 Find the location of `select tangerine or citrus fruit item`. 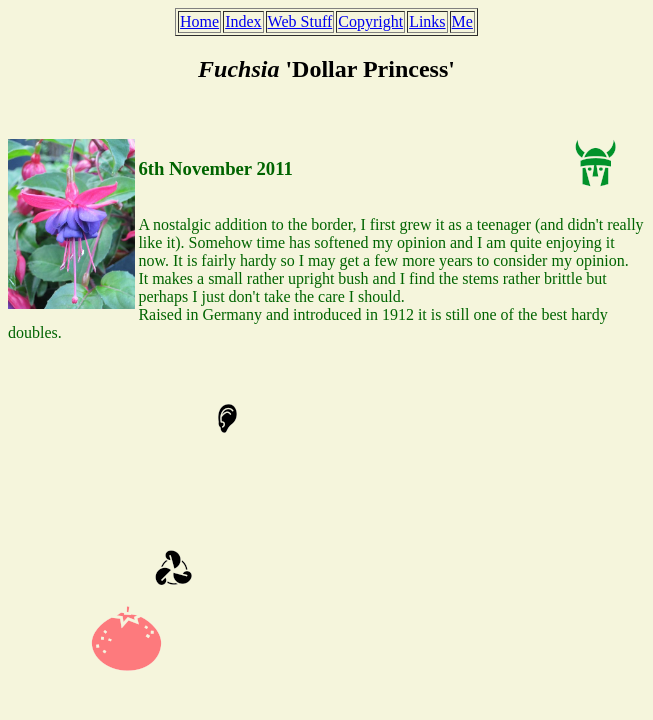

select tangerine or citrus fruit item is located at coordinates (126, 638).